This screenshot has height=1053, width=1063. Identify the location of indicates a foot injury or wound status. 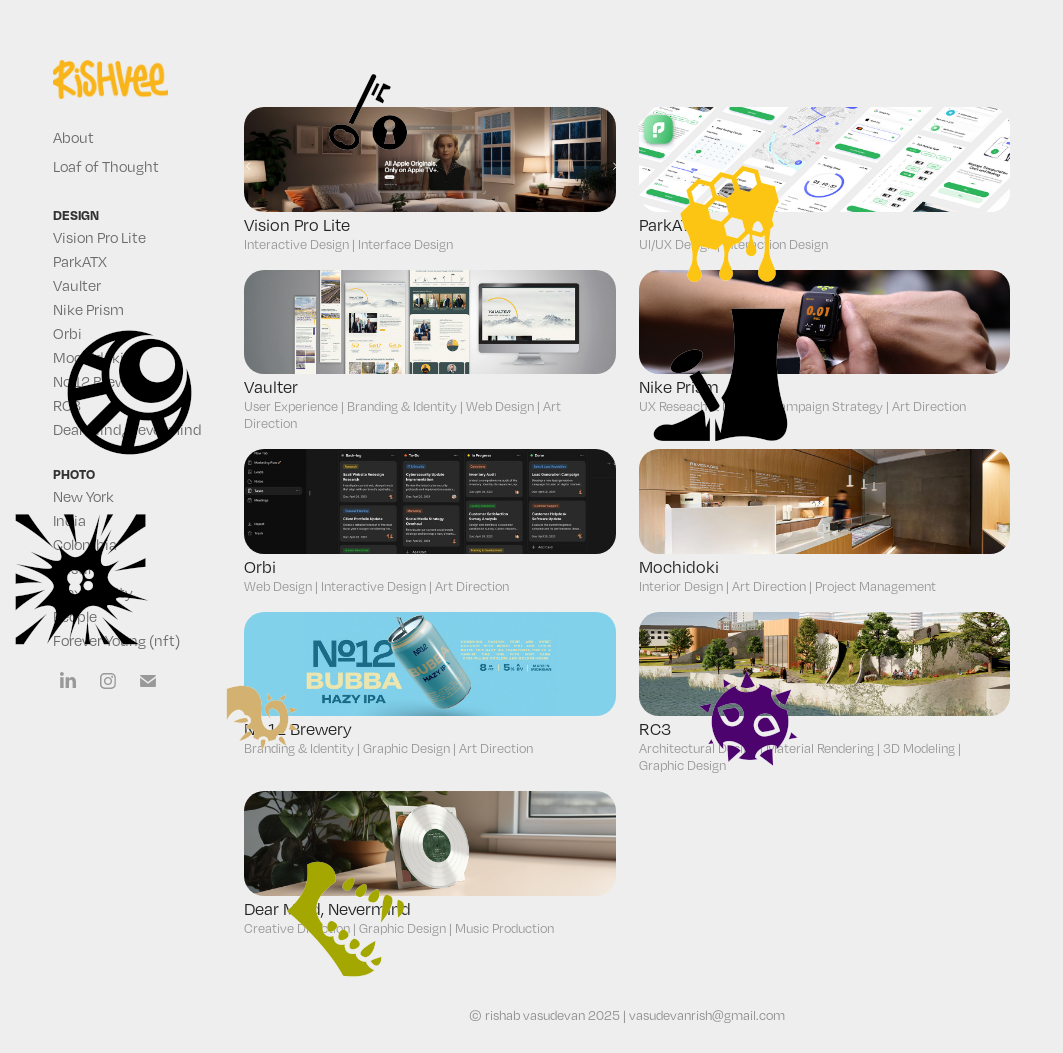
(719, 375).